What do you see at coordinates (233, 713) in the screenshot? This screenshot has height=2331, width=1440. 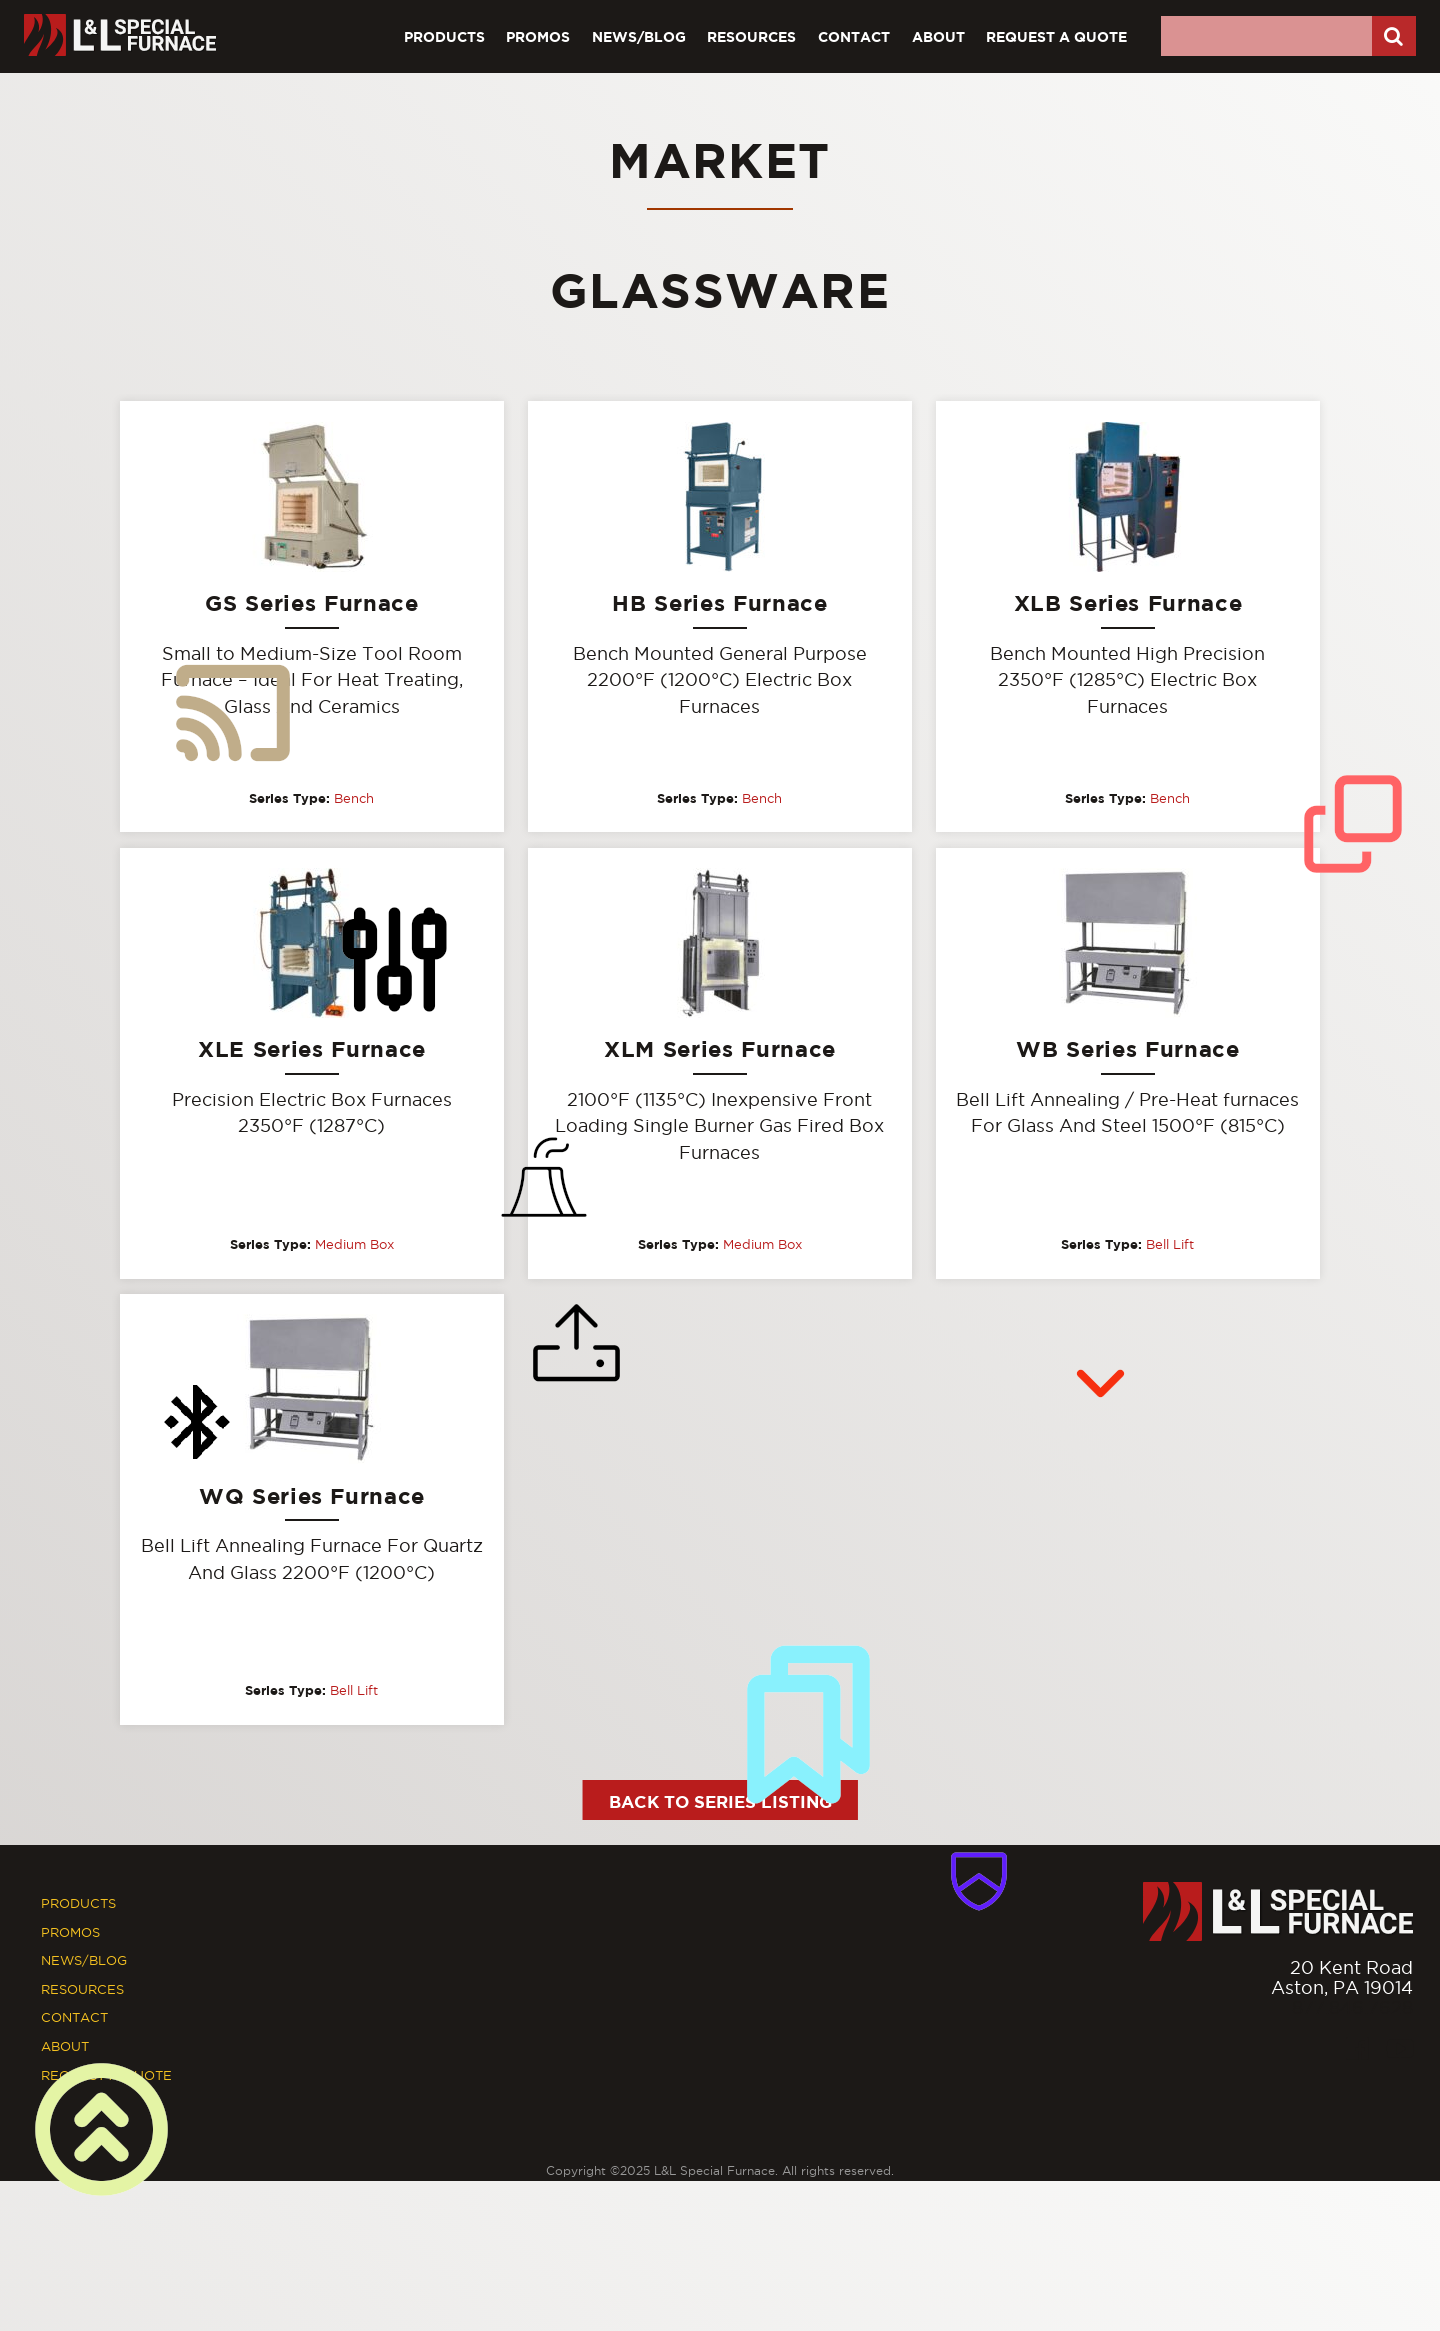 I see `cast your screen to another device` at bounding box center [233, 713].